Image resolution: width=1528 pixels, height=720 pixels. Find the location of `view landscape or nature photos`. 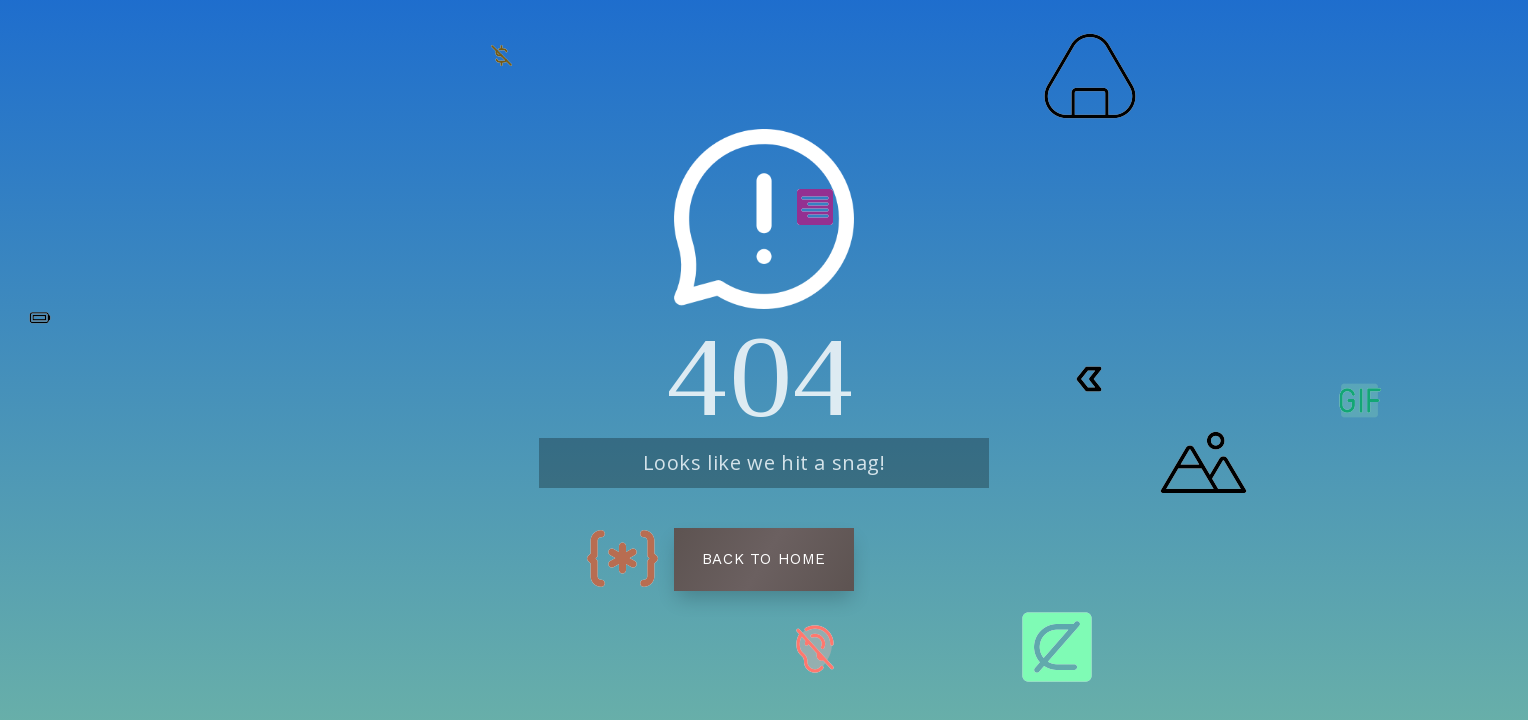

view landscape or nature photos is located at coordinates (1203, 466).